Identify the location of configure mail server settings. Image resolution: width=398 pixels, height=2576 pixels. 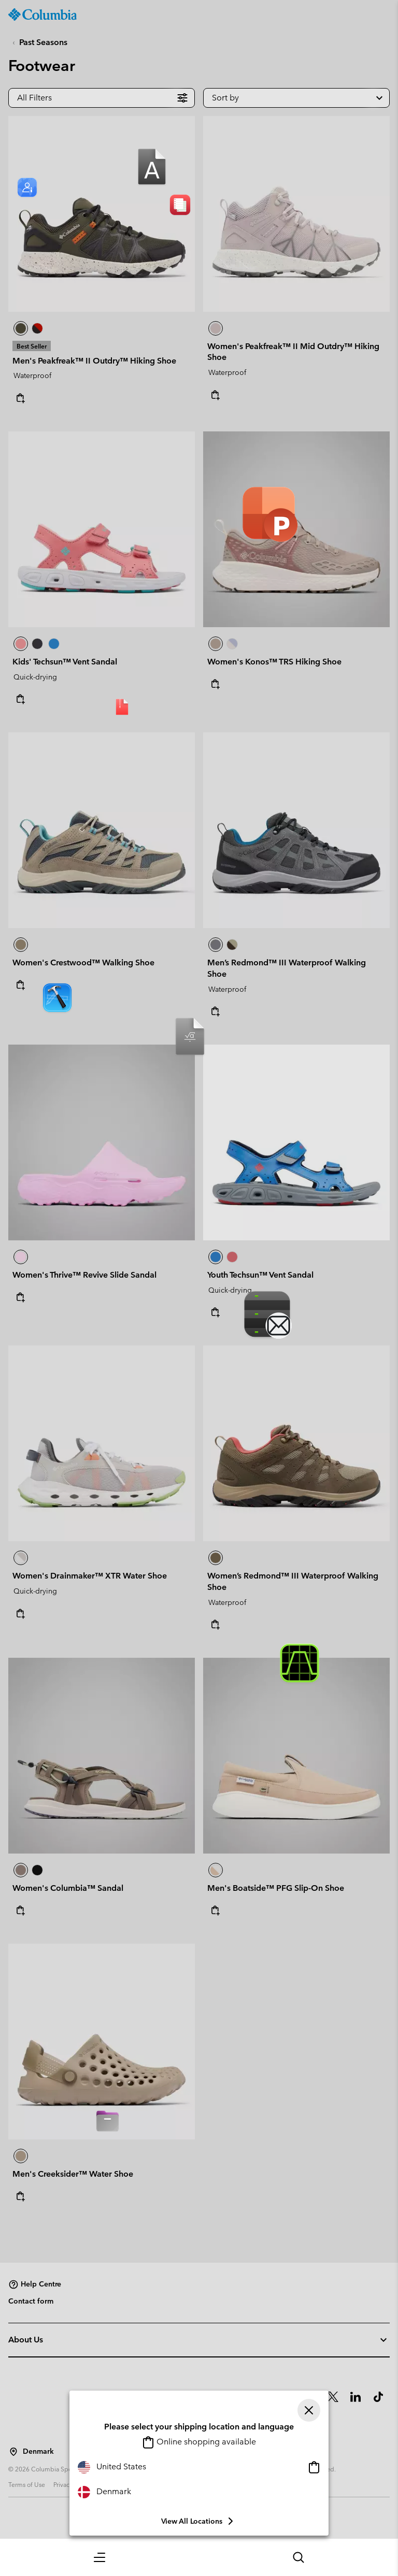
(267, 1314).